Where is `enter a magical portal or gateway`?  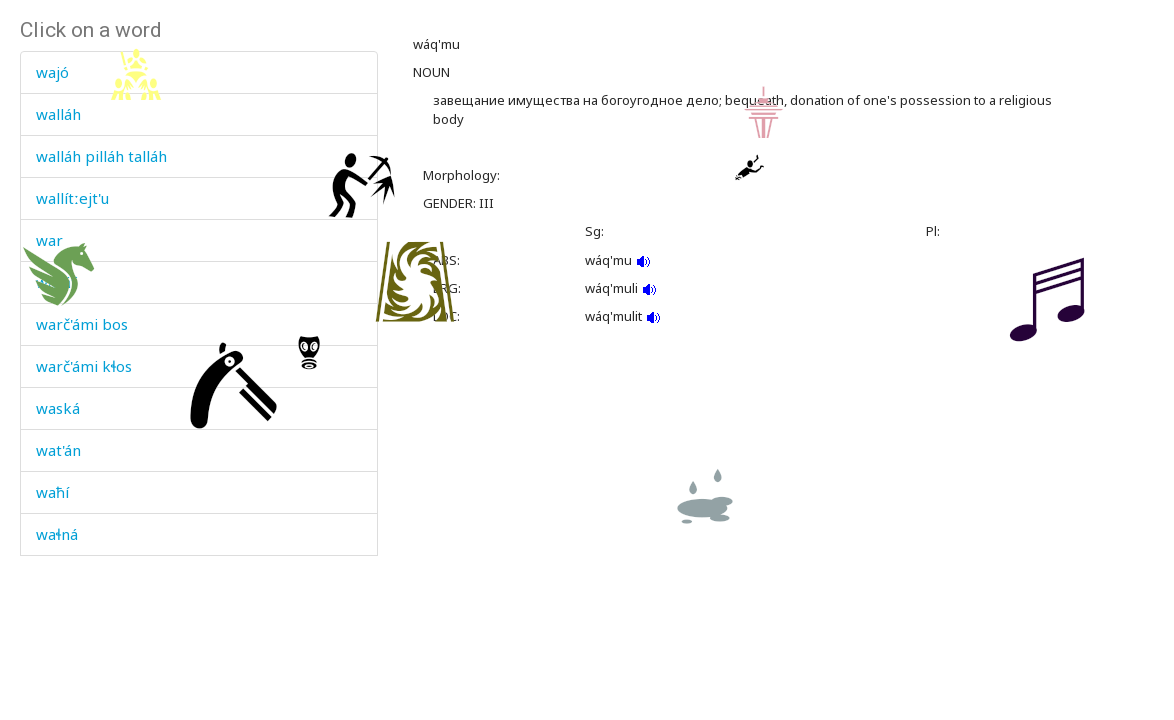 enter a magical portal or gateway is located at coordinates (415, 282).